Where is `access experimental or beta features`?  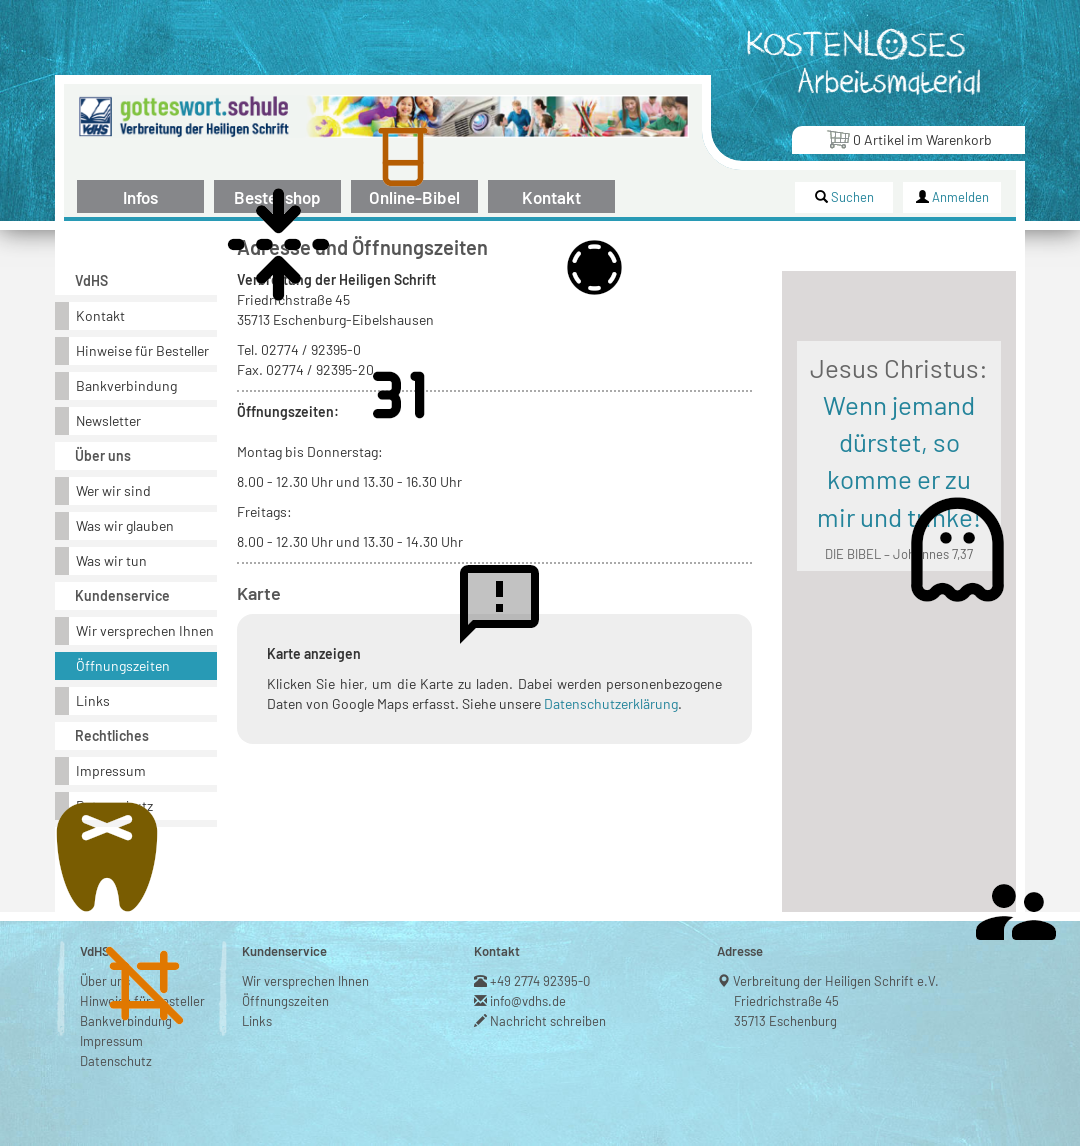
access experimental or beta features is located at coordinates (403, 157).